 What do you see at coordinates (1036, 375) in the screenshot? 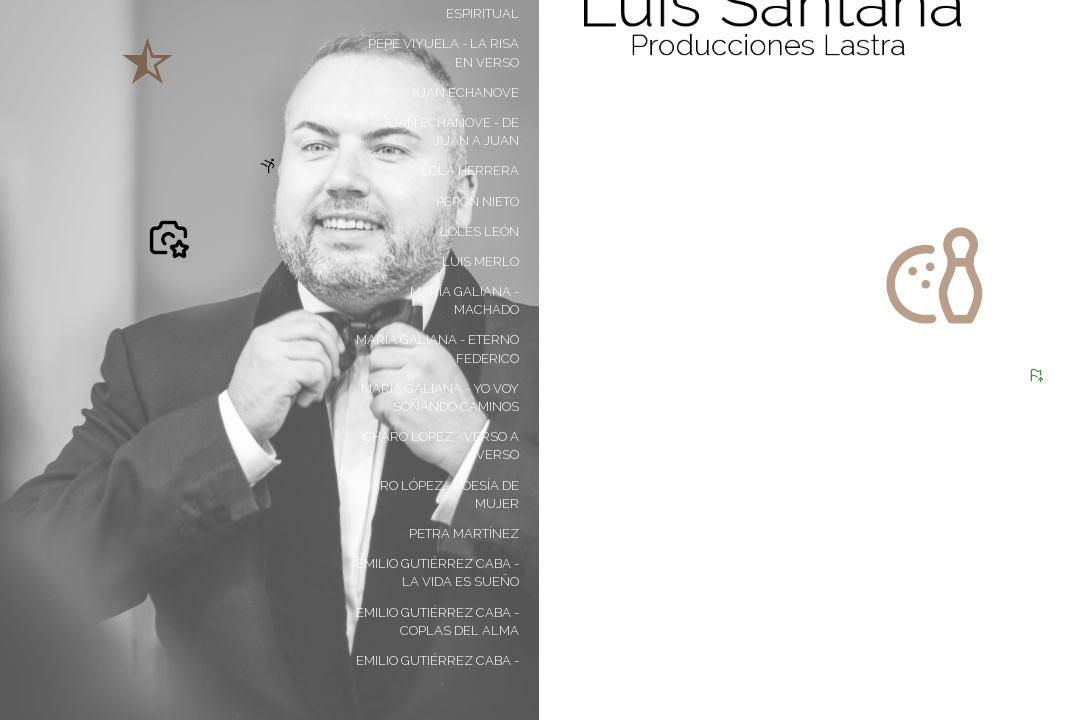
I see `upload or submit a flag report` at bounding box center [1036, 375].